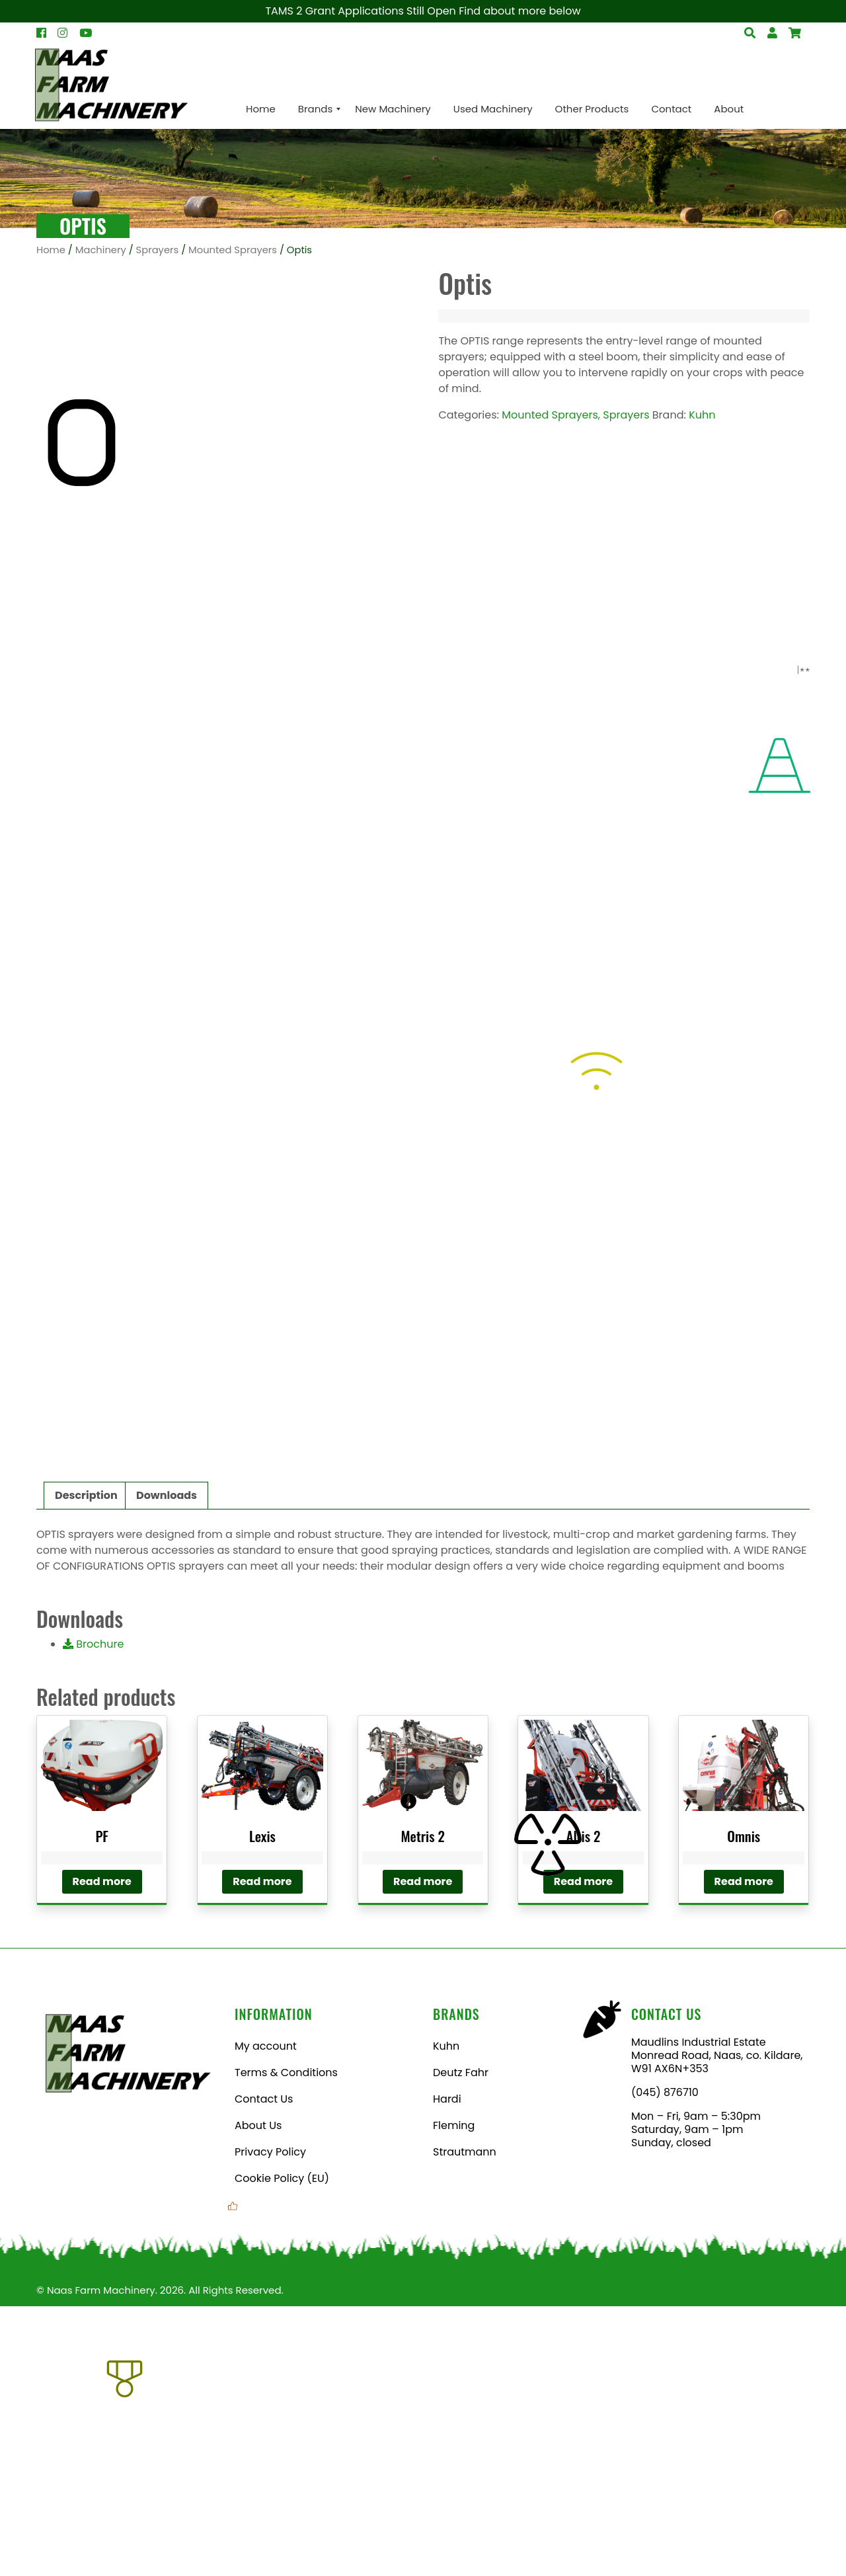  I want to click on like or approve content, so click(233, 2206).